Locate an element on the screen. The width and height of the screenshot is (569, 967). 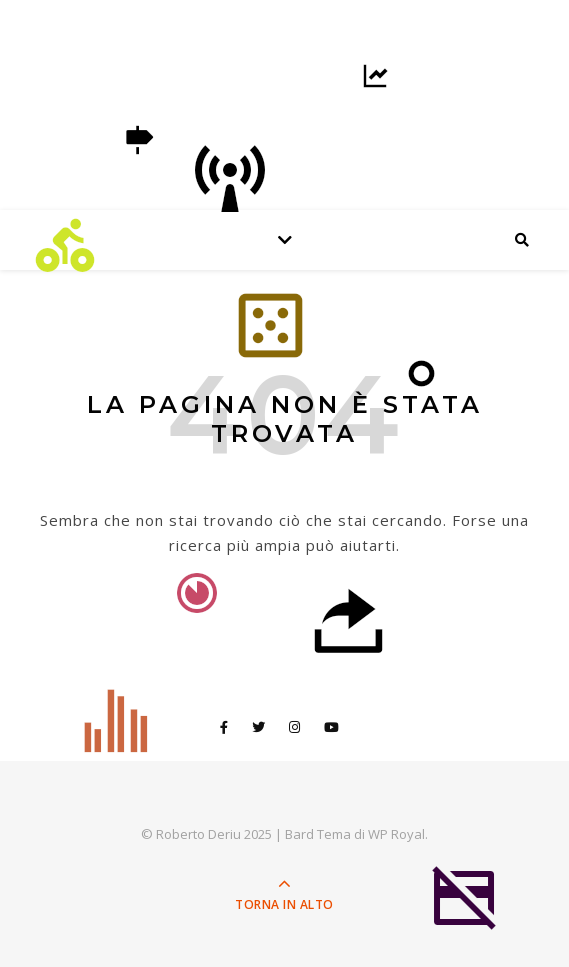
view analytics and performance trends is located at coordinates (375, 76).